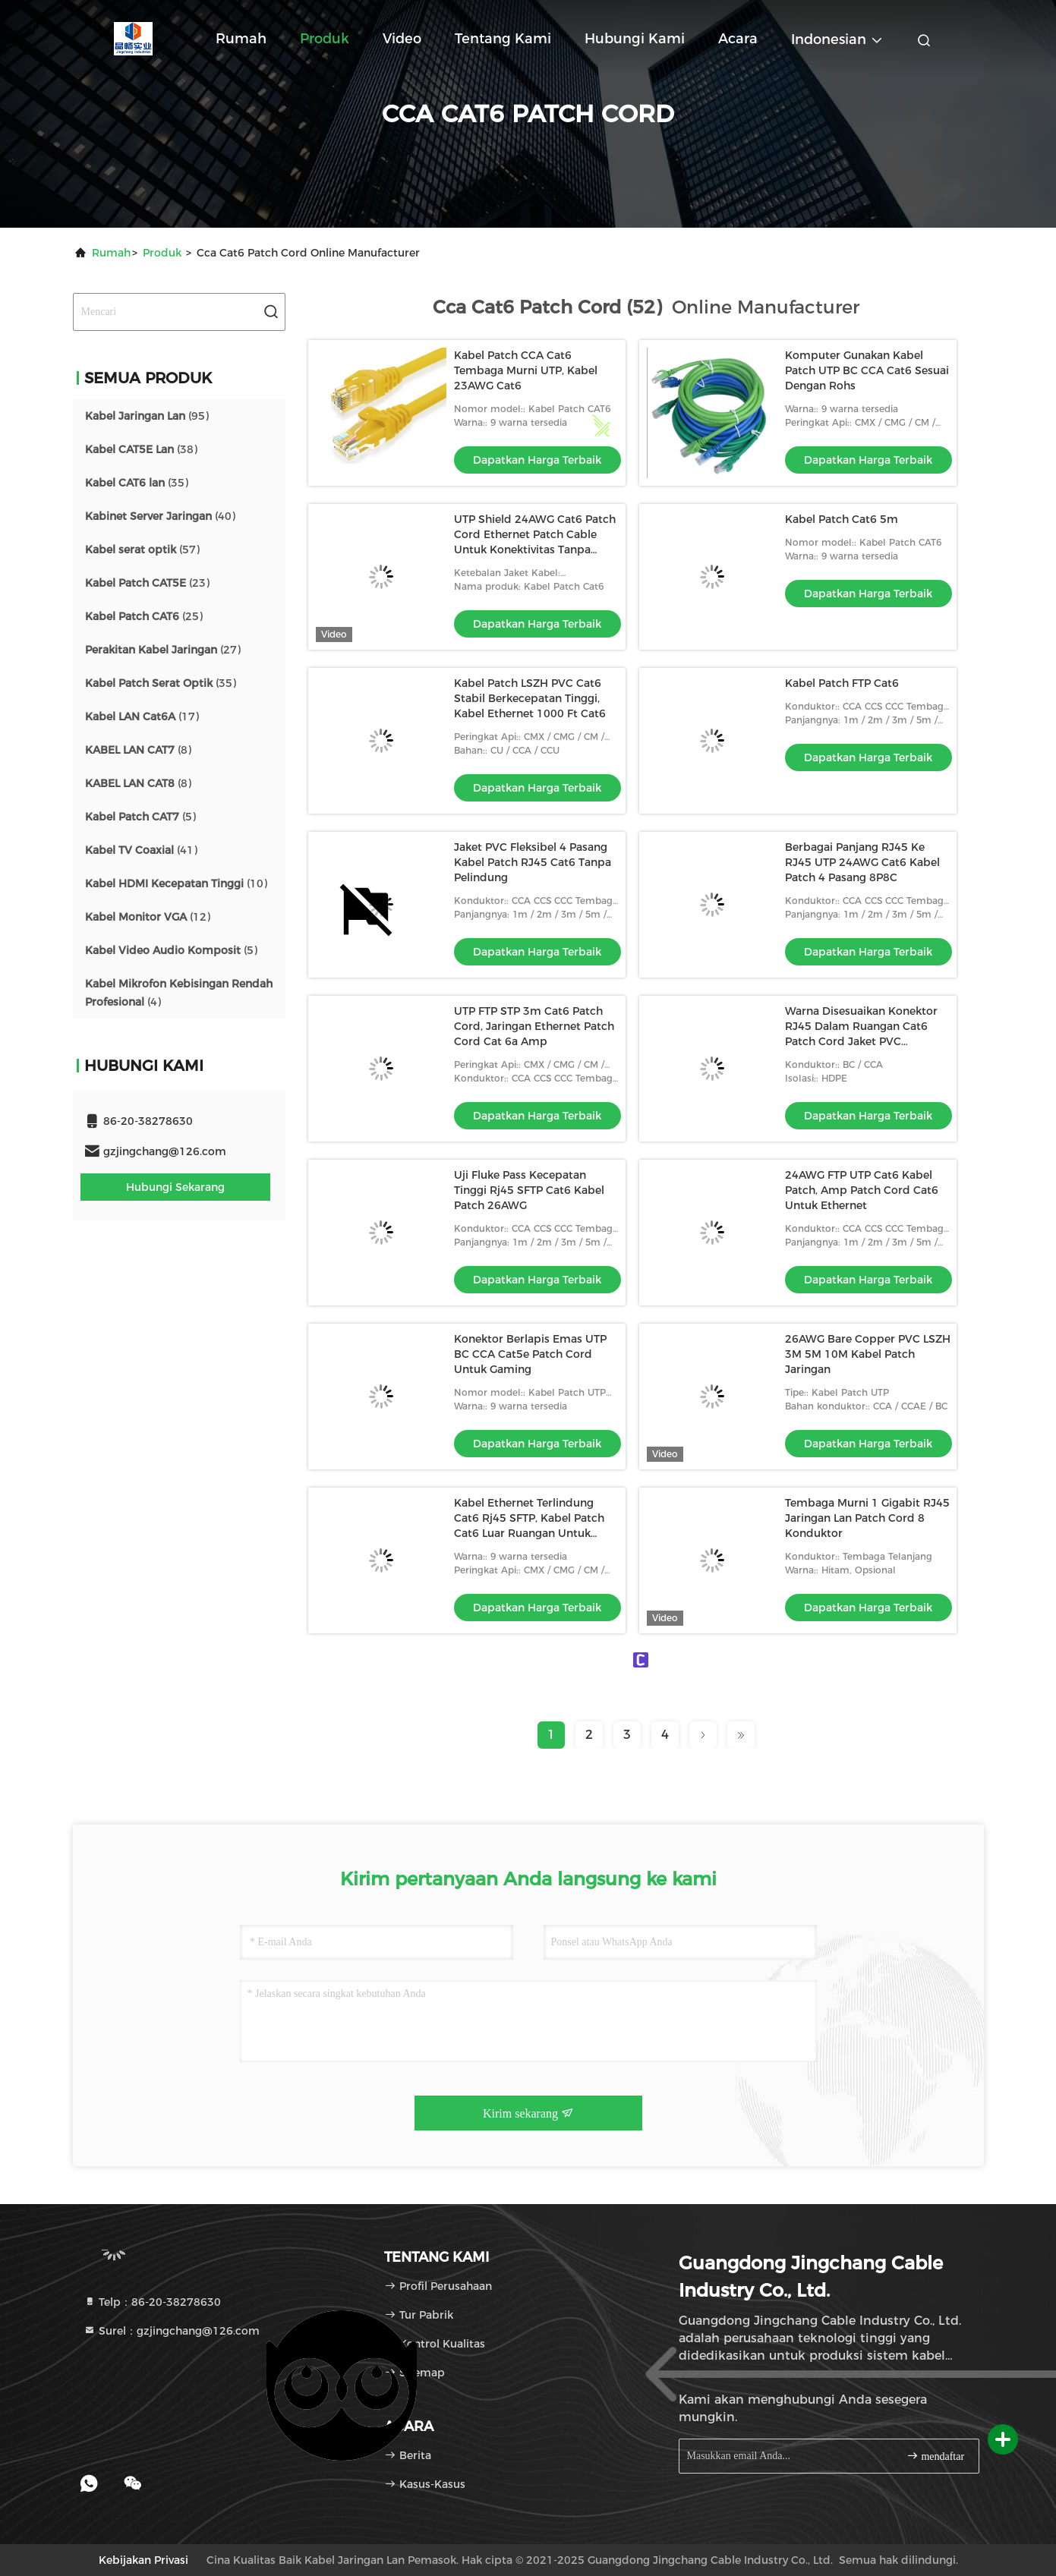 Image resolution: width=1056 pixels, height=2576 pixels. I want to click on visit ulule crowdfunding platform, so click(342, 2385).